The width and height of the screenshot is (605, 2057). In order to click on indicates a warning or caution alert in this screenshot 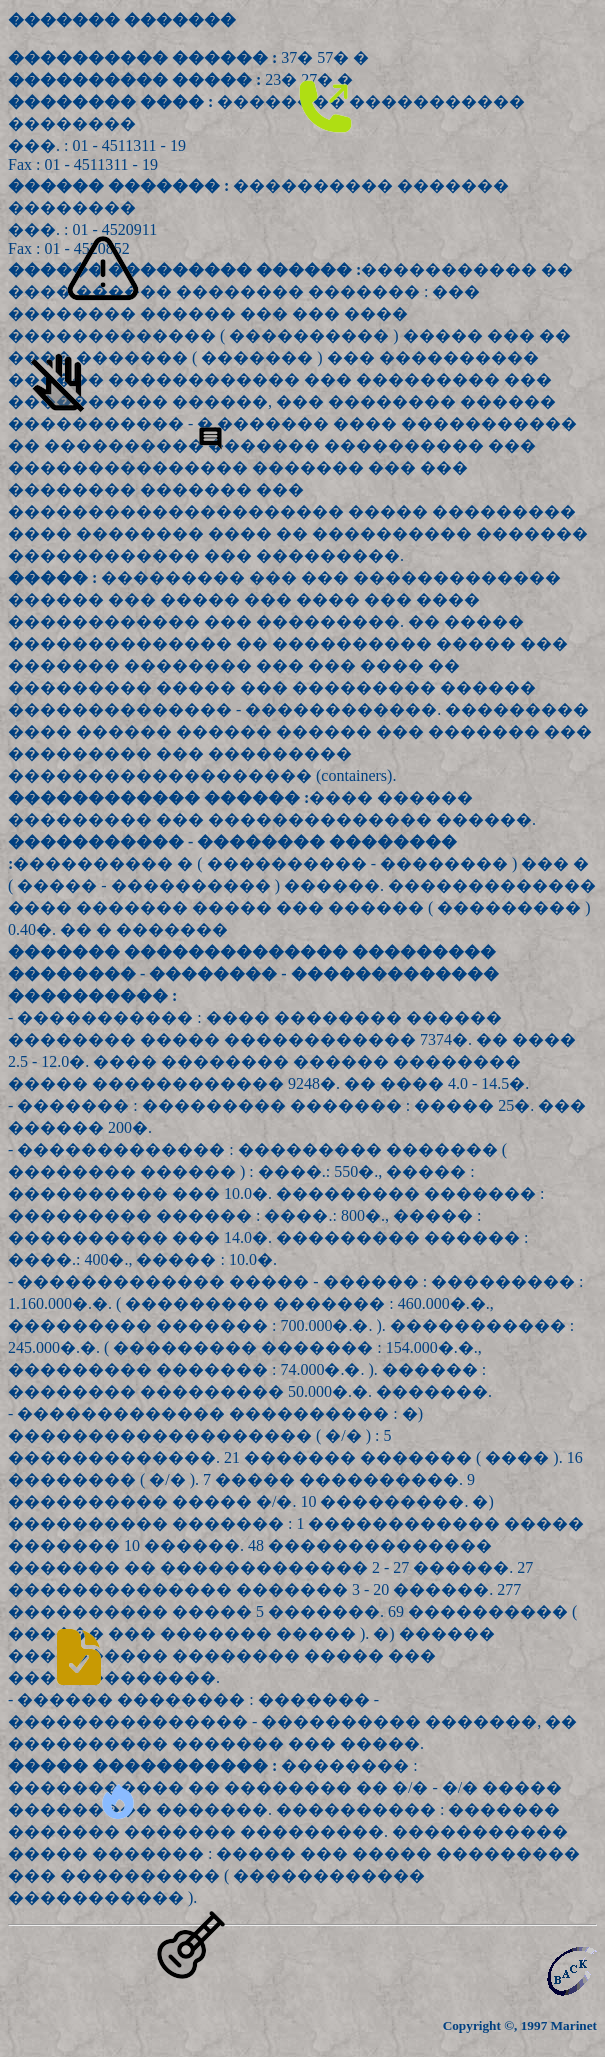, I will do `click(103, 272)`.